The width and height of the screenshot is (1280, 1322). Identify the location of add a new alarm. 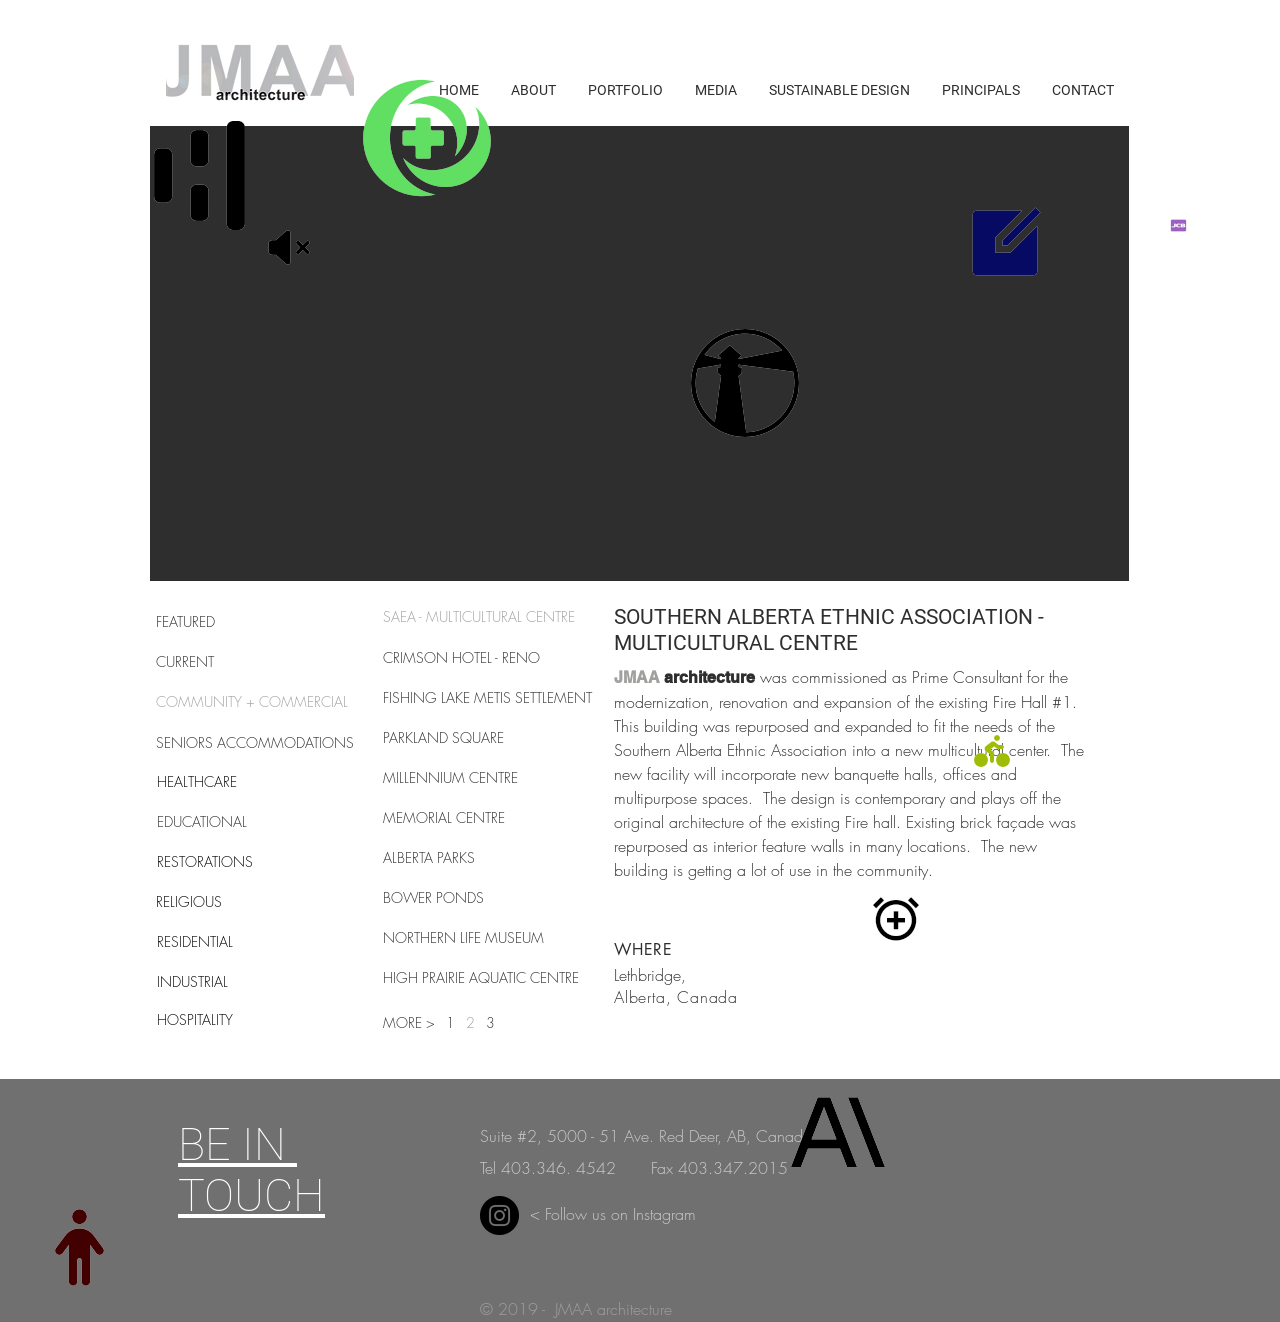
(896, 918).